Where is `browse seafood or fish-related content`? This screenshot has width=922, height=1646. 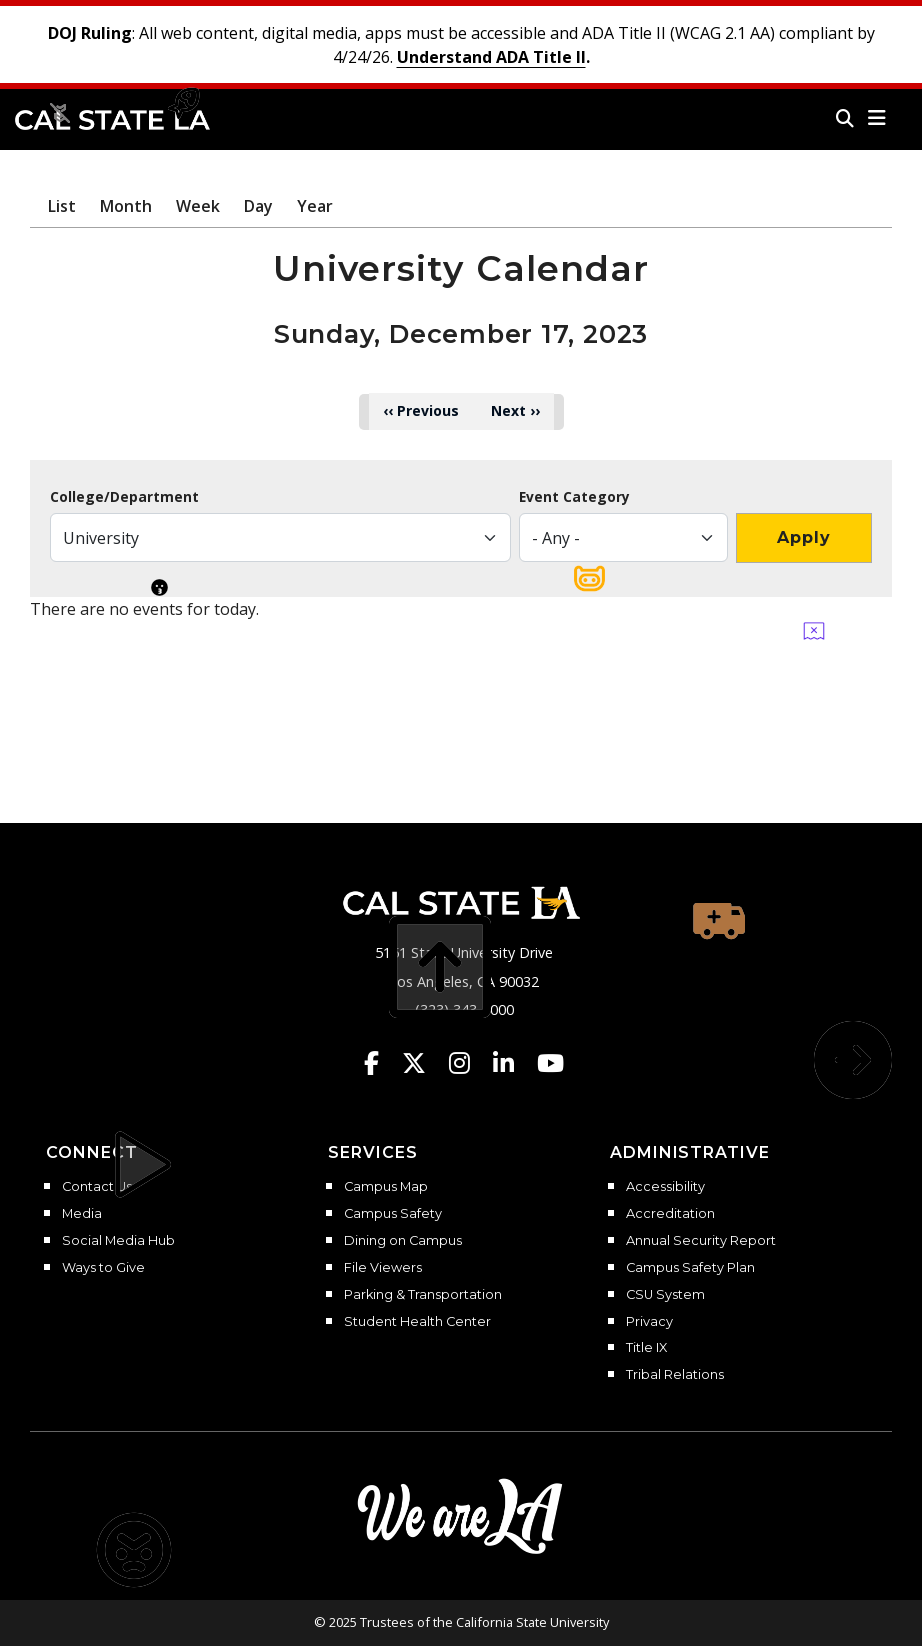 browse seafood or fish-related content is located at coordinates (185, 102).